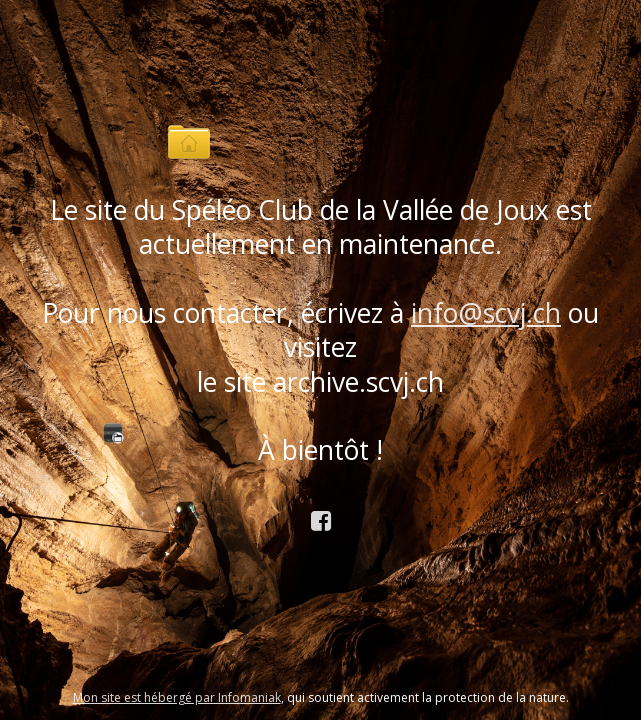  What do you see at coordinates (189, 142) in the screenshot?
I see `access your home folder` at bounding box center [189, 142].